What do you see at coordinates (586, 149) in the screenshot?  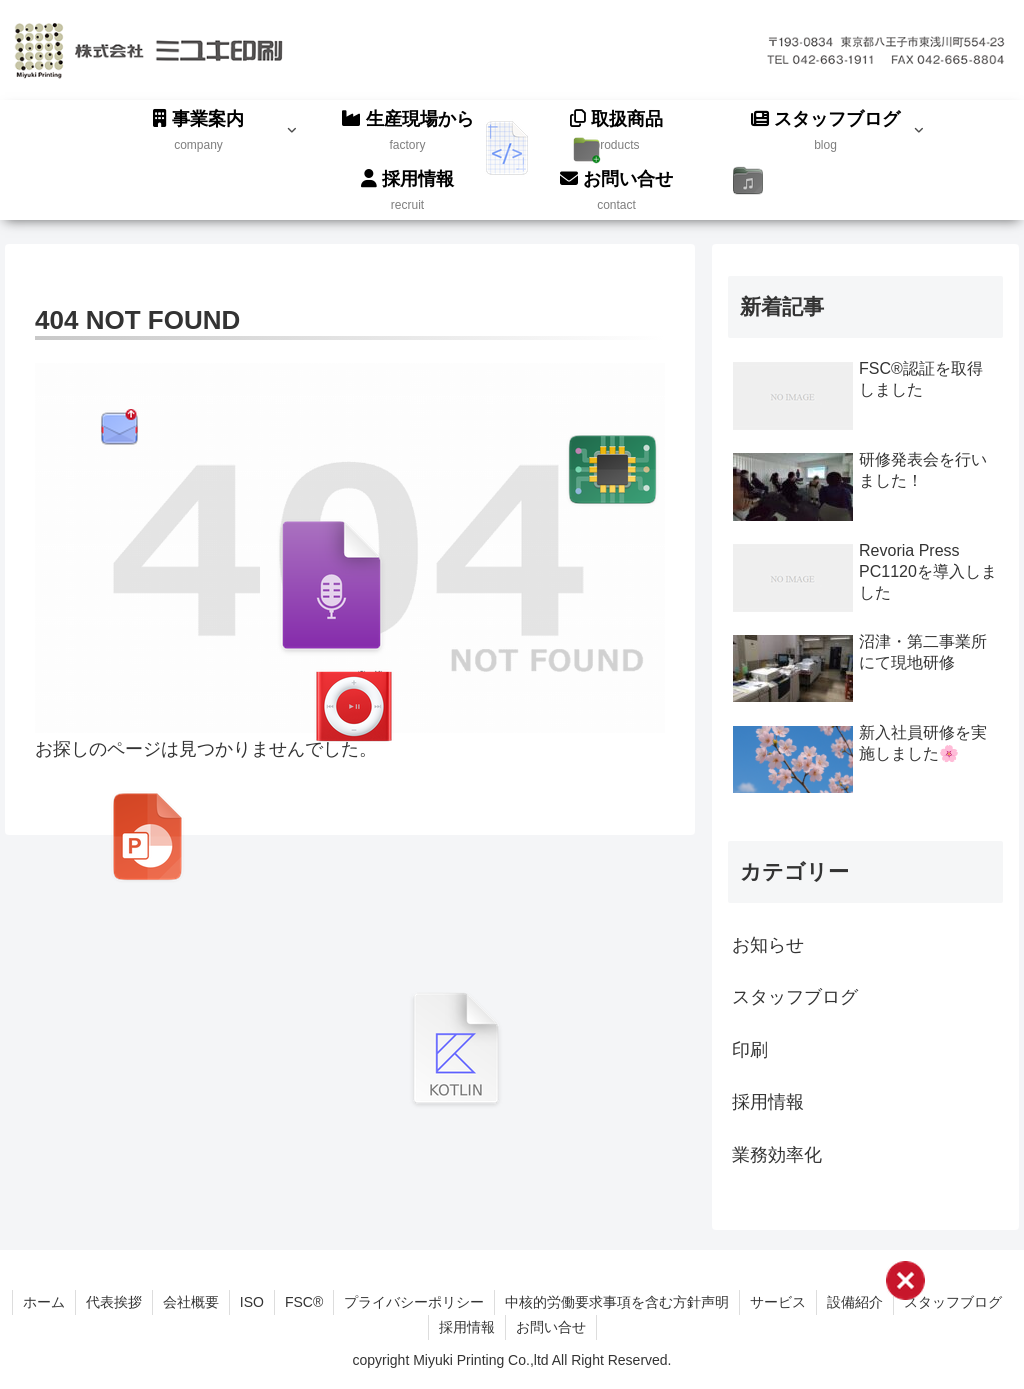 I see `create a new folder` at bounding box center [586, 149].